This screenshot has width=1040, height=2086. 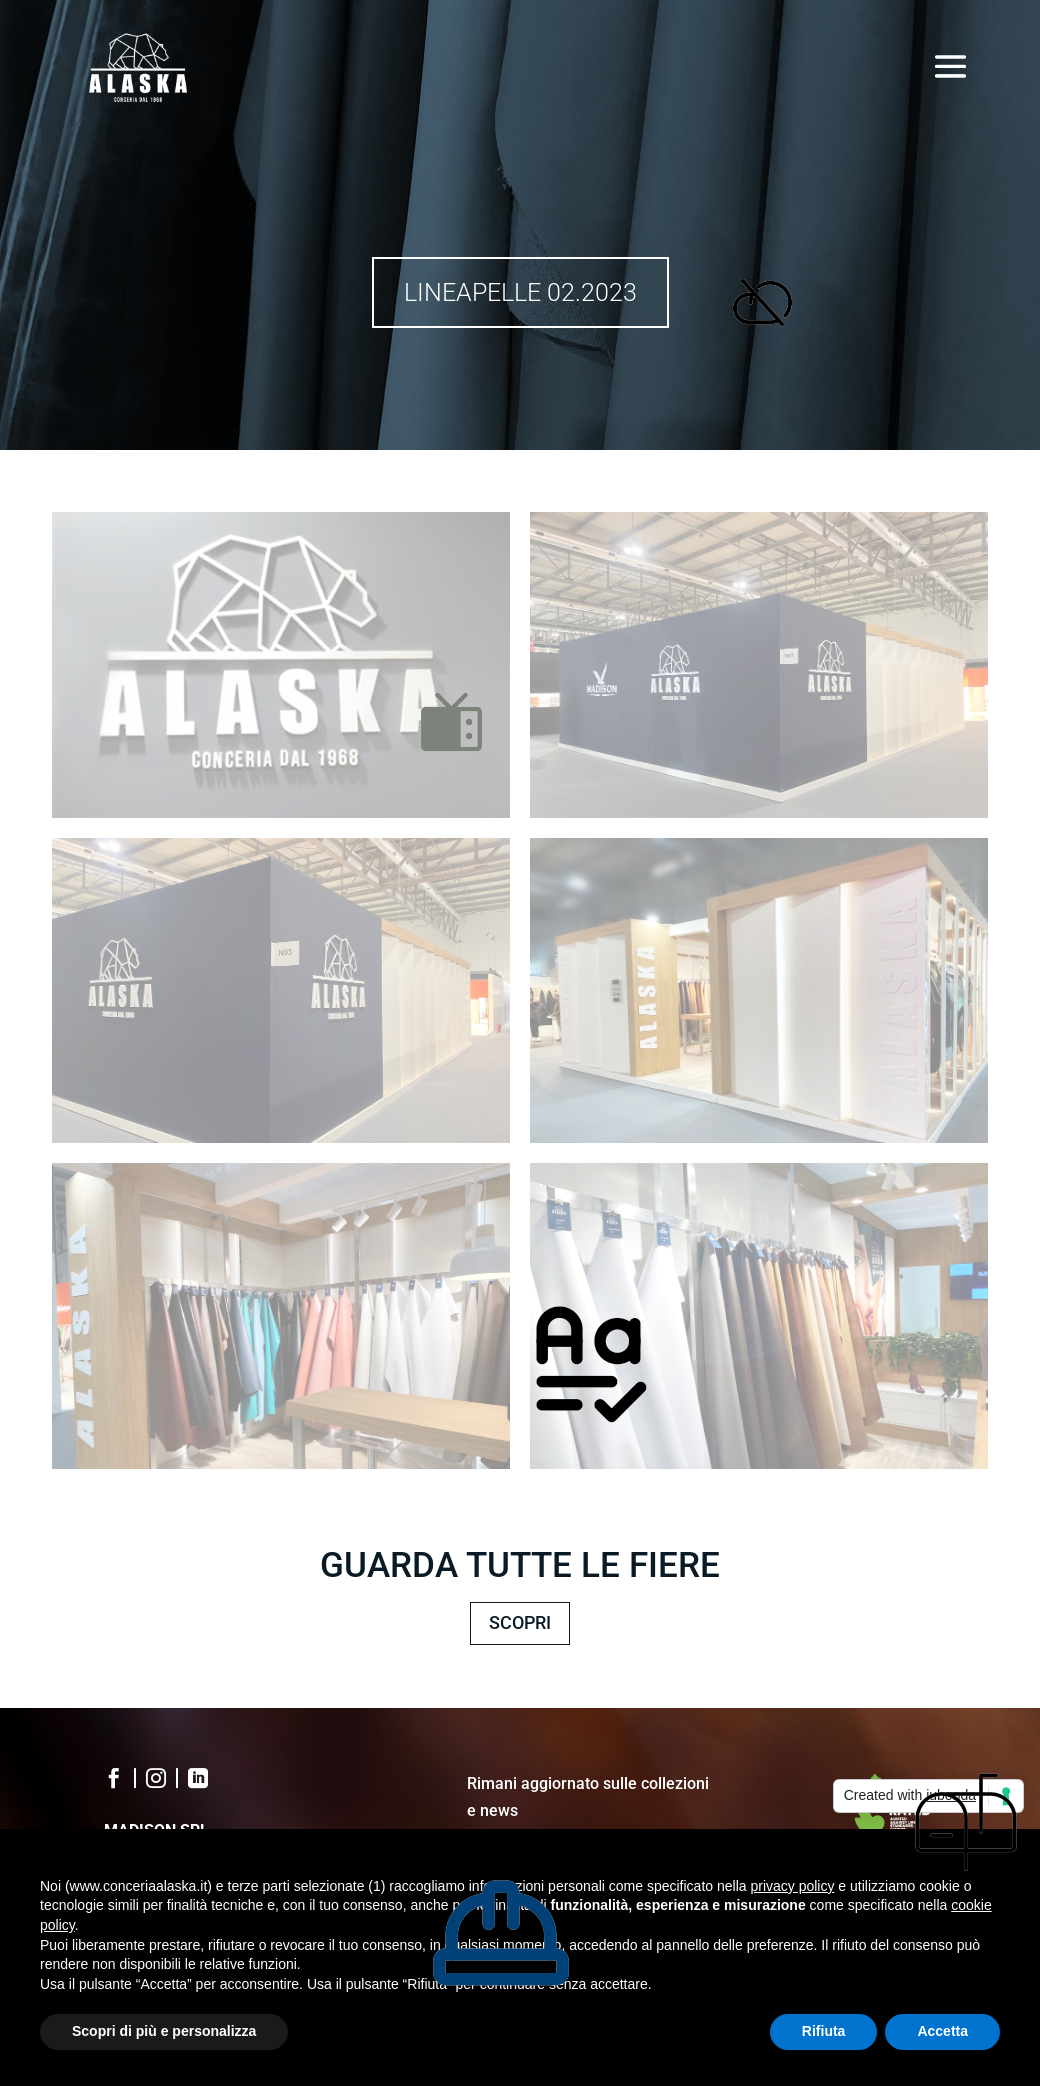 I want to click on access your mailbox or inbox, so click(x=966, y=1824).